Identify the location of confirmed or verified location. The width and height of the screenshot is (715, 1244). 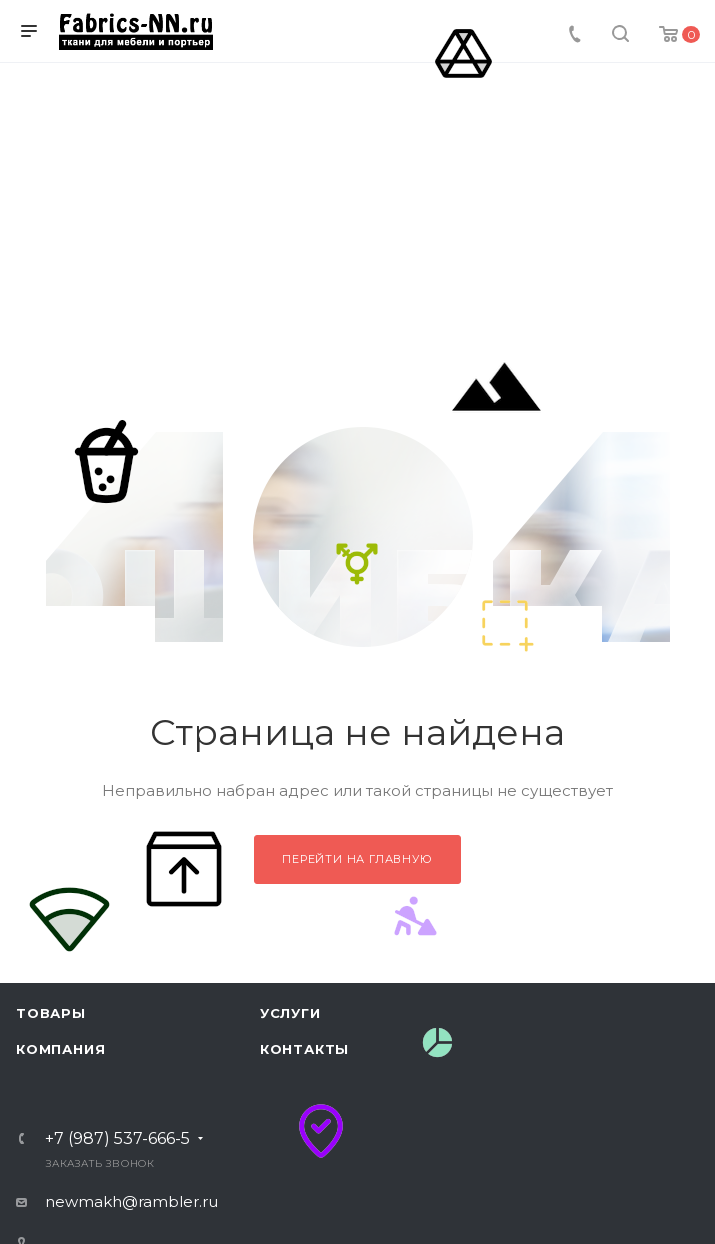
(321, 1131).